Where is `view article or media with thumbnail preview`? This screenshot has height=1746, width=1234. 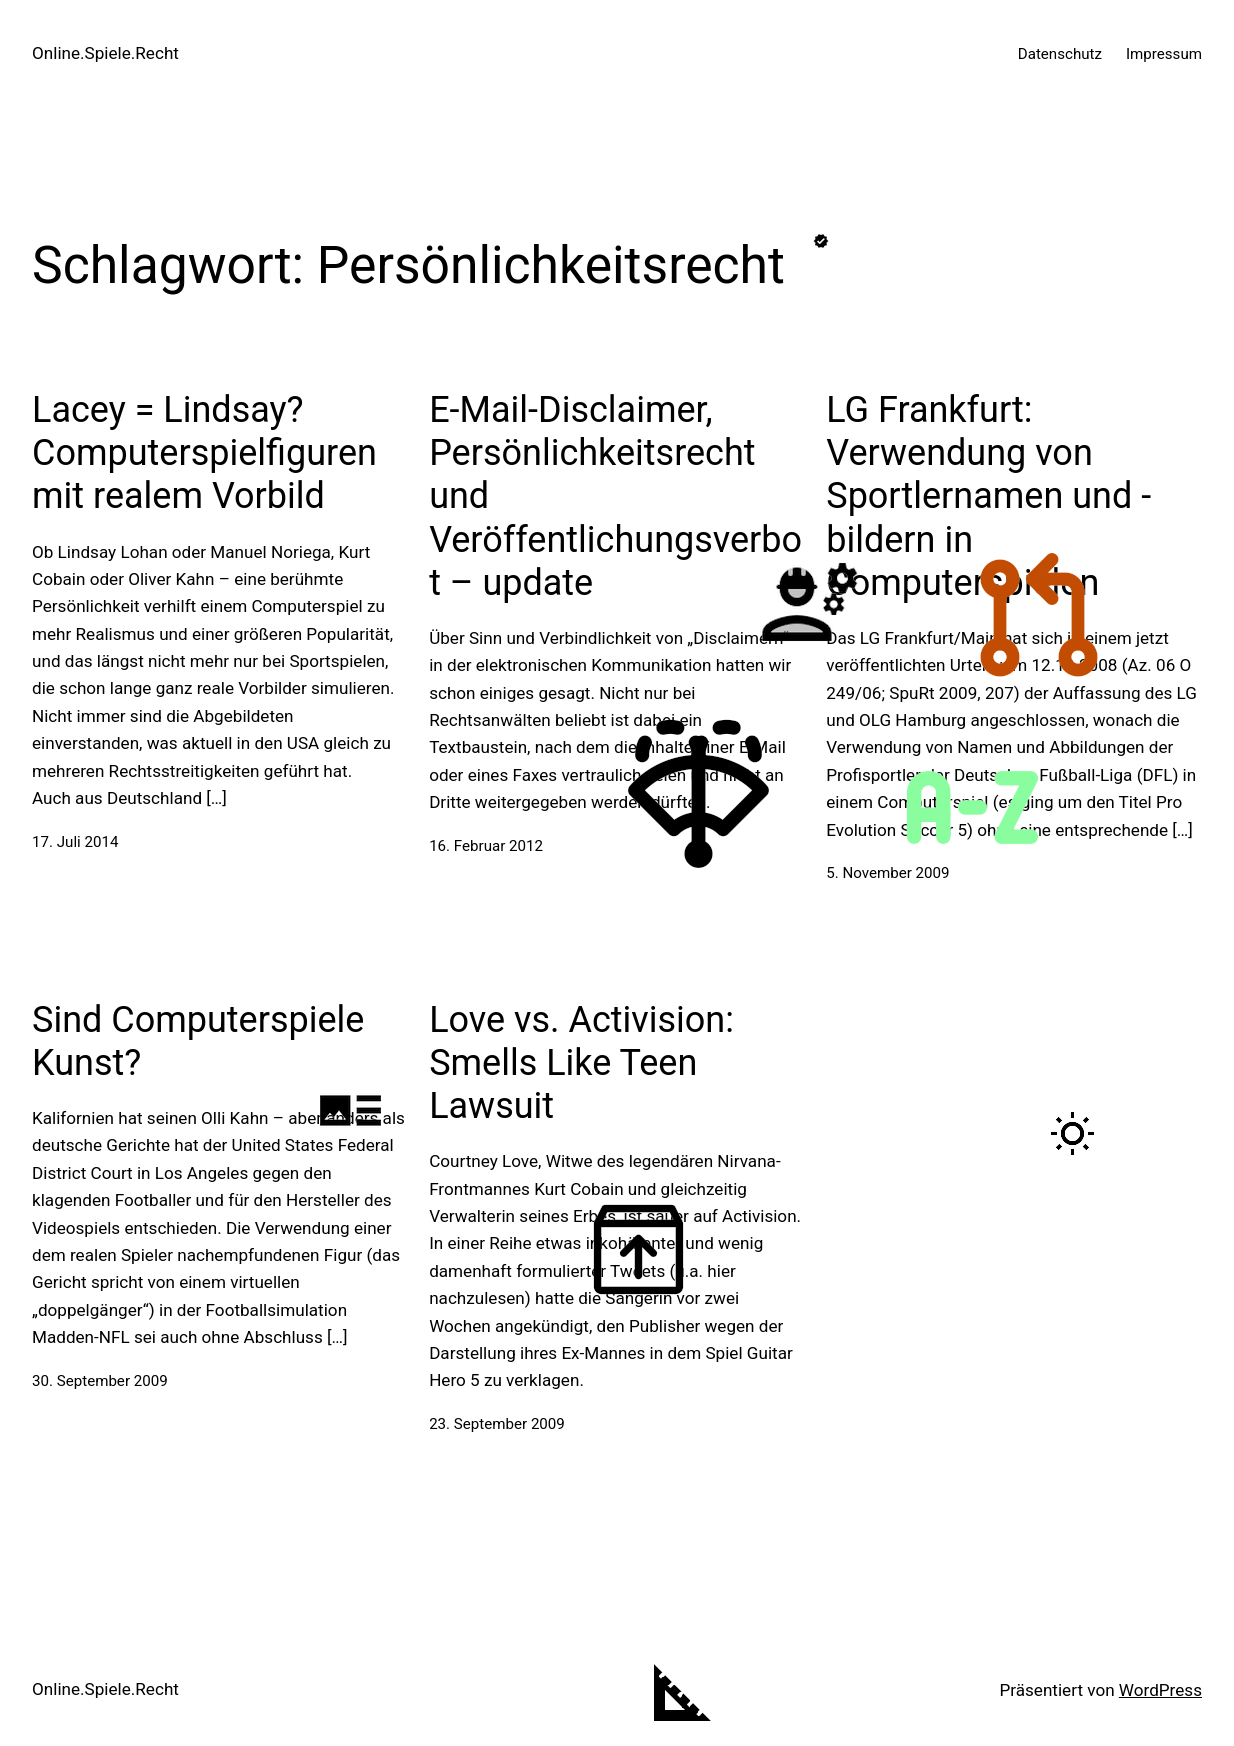 view article or media with thumbnail preview is located at coordinates (350, 1110).